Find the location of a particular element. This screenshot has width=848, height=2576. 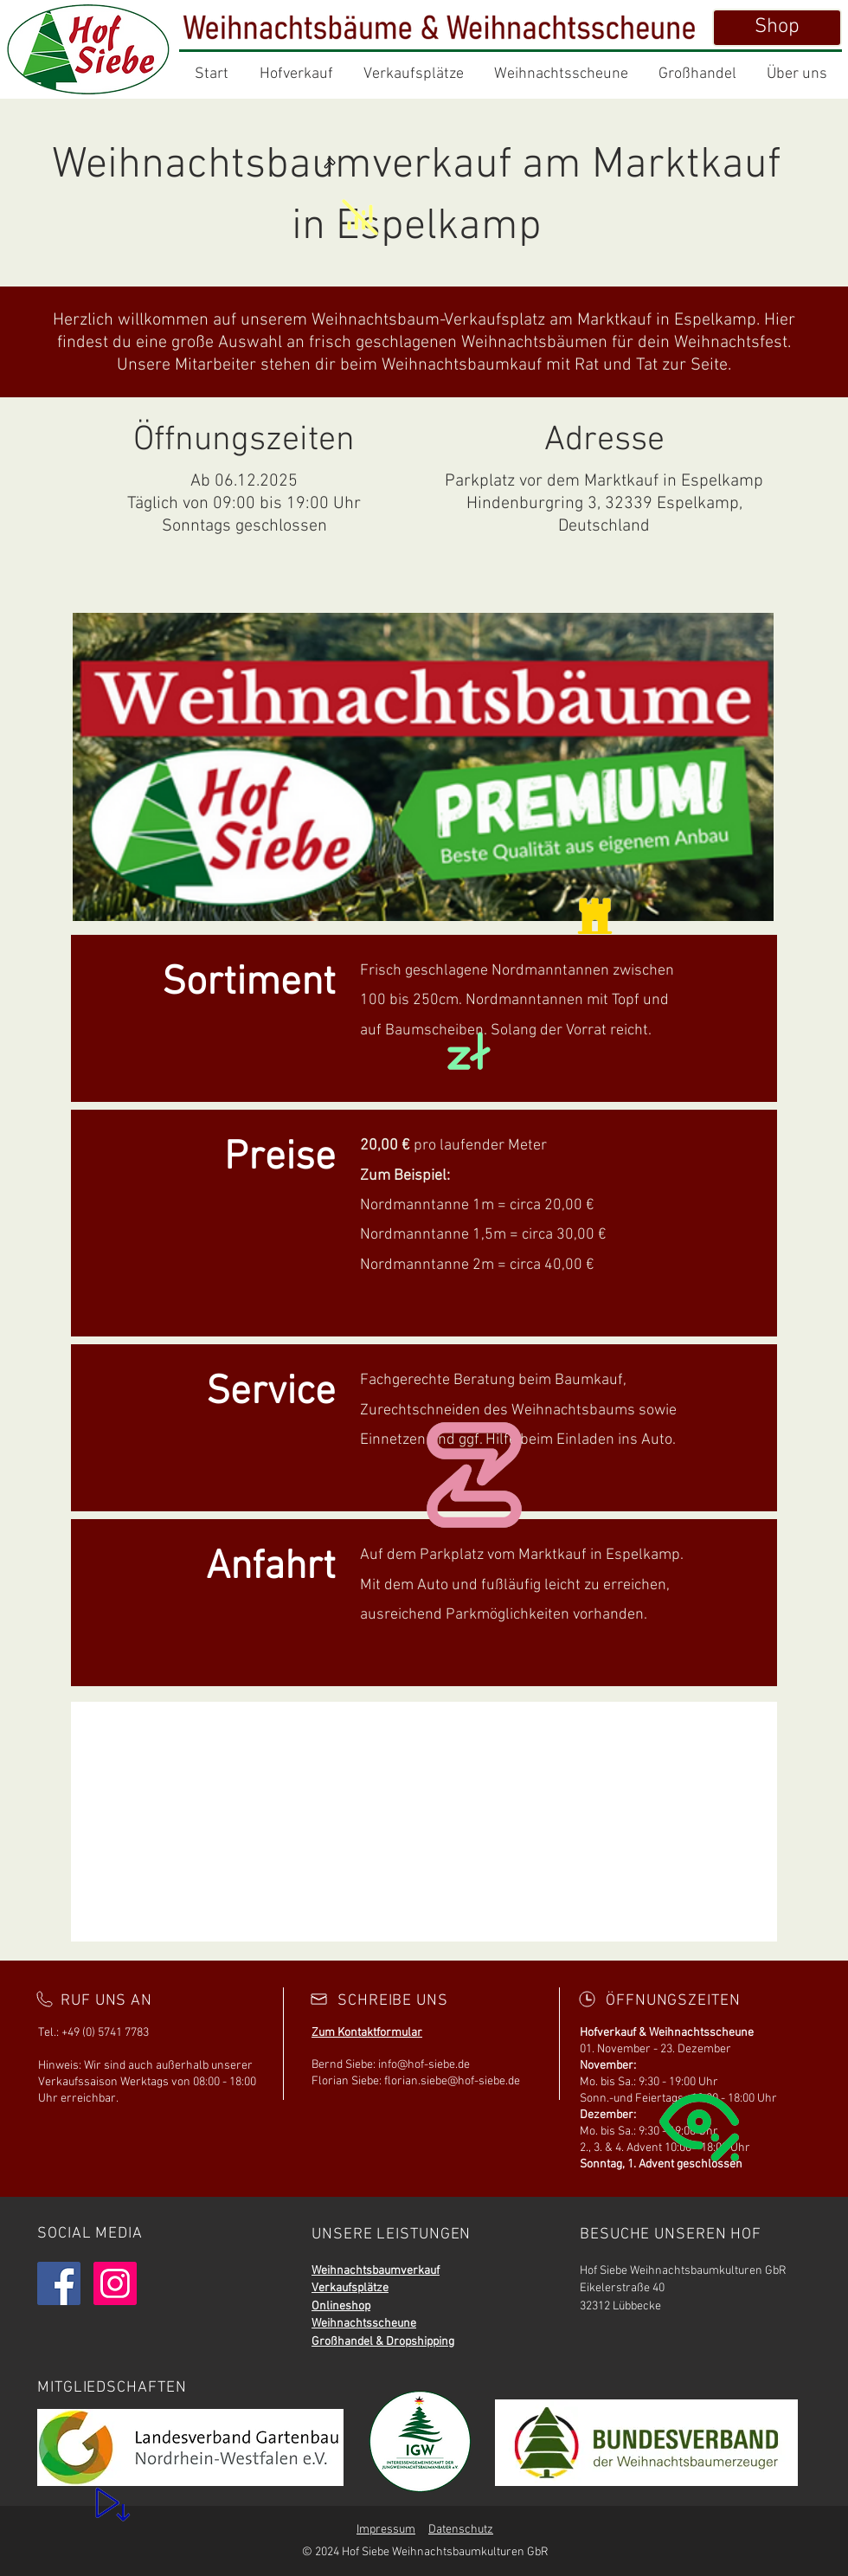

no cellular signal available is located at coordinates (360, 217).